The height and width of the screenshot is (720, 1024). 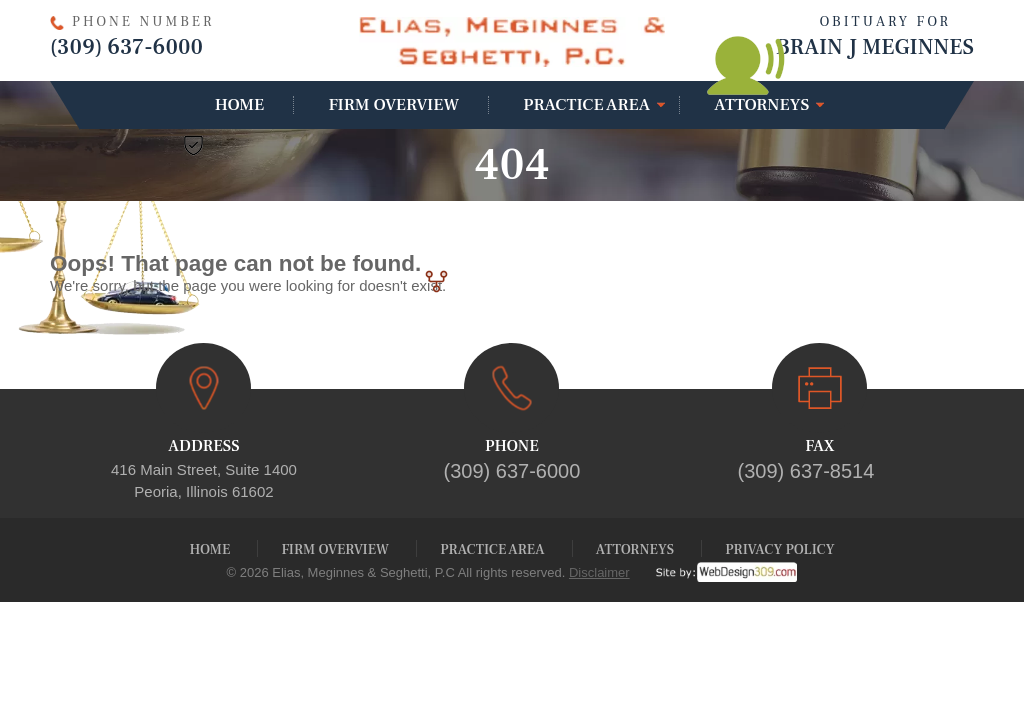 I want to click on create a new branch in version control, so click(x=436, y=281).